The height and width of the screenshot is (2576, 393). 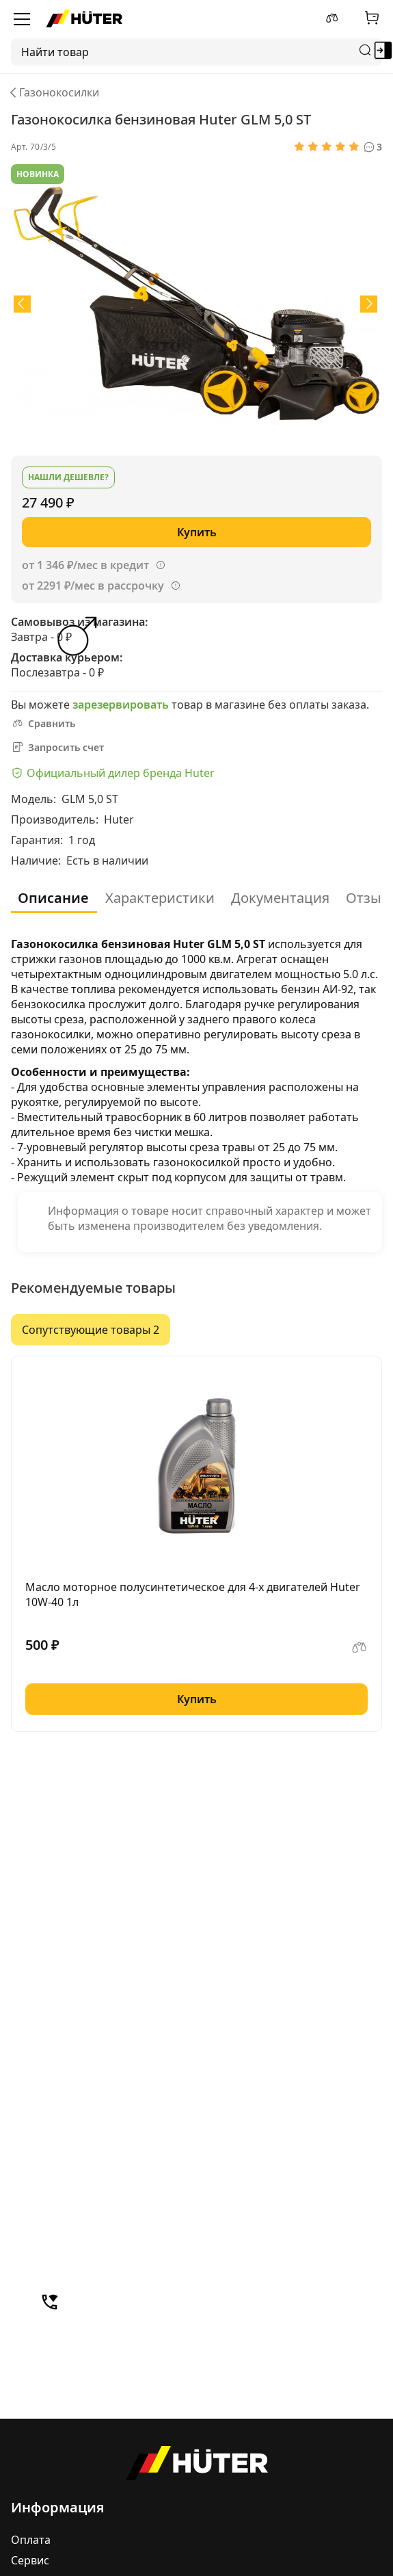 I want to click on dock panel to the right side of the editor, so click(x=383, y=50).